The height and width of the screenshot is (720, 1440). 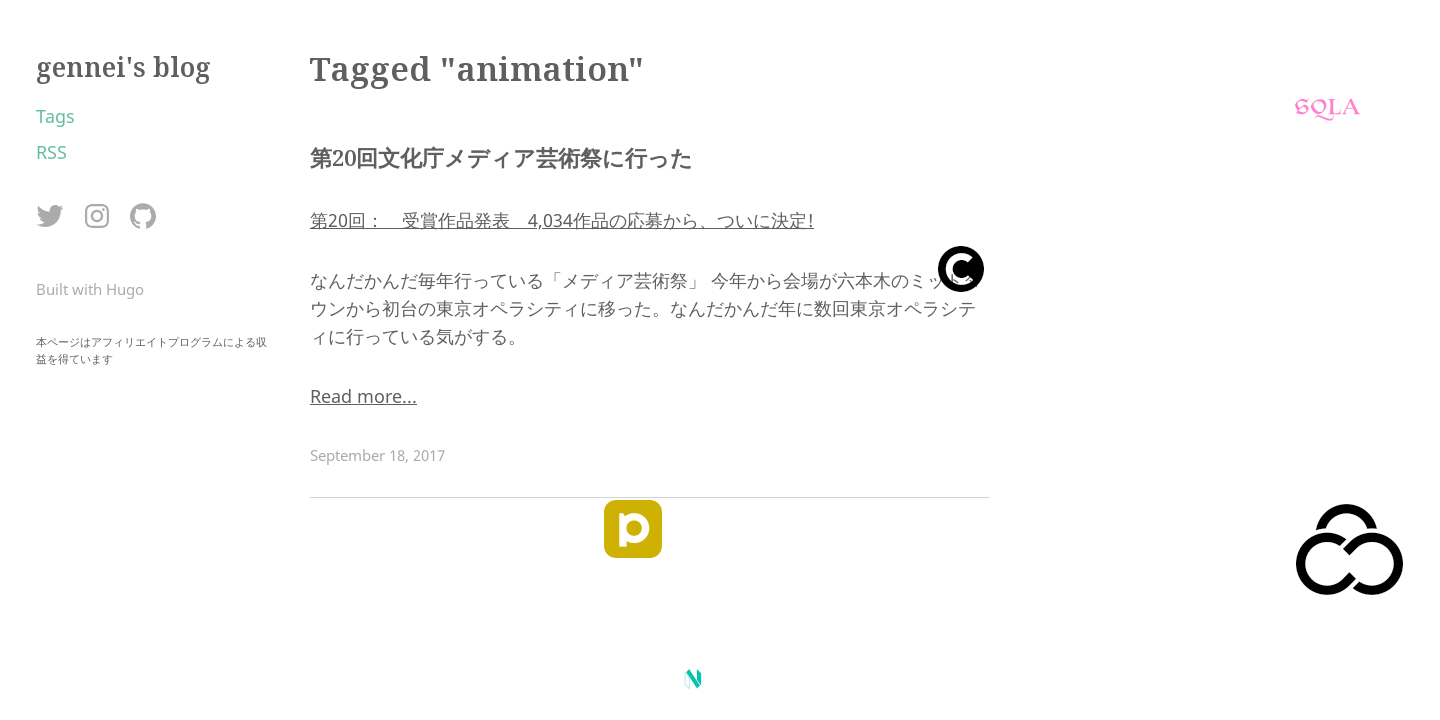 I want to click on open pixiv app, so click(x=633, y=529).